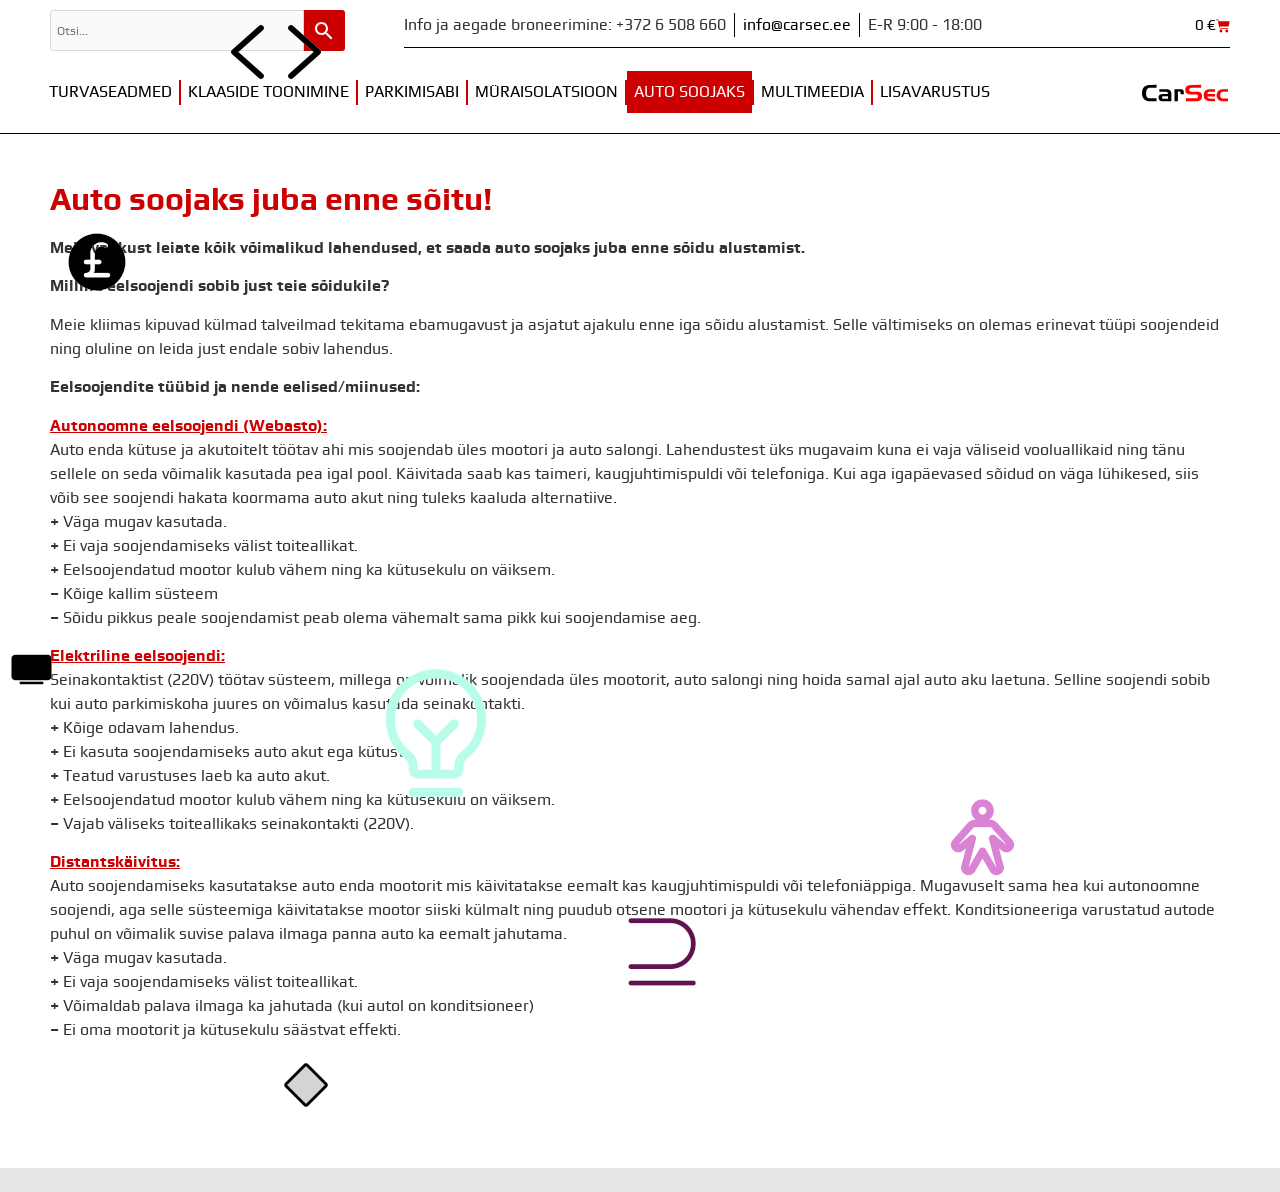 This screenshot has width=1280, height=1192. What do you see at coordinates (436, 733) in the screenshot?
I see `toggle light mode or brightness settings` at bounding box center [436, 733].